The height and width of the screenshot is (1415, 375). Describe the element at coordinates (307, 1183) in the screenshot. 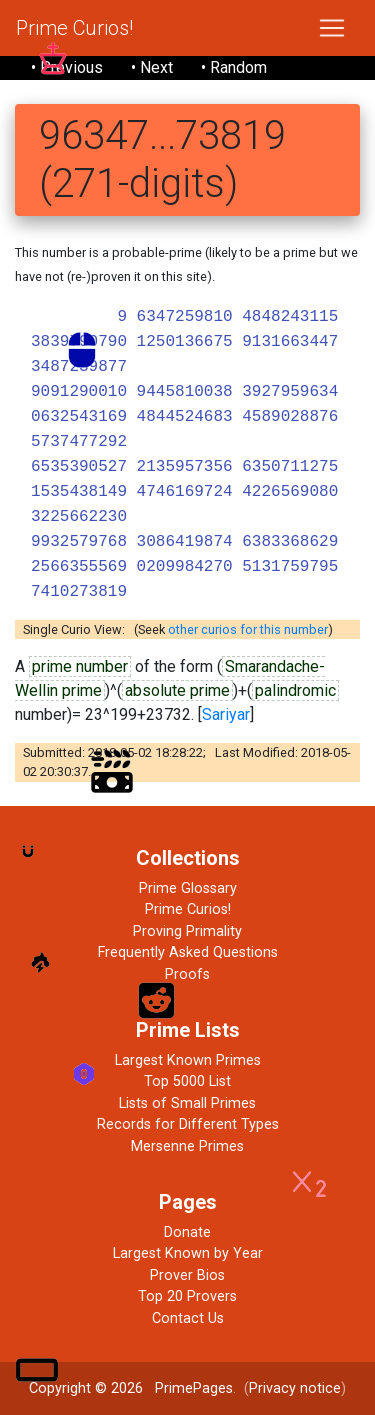

I see `format text as subscript` at that location.